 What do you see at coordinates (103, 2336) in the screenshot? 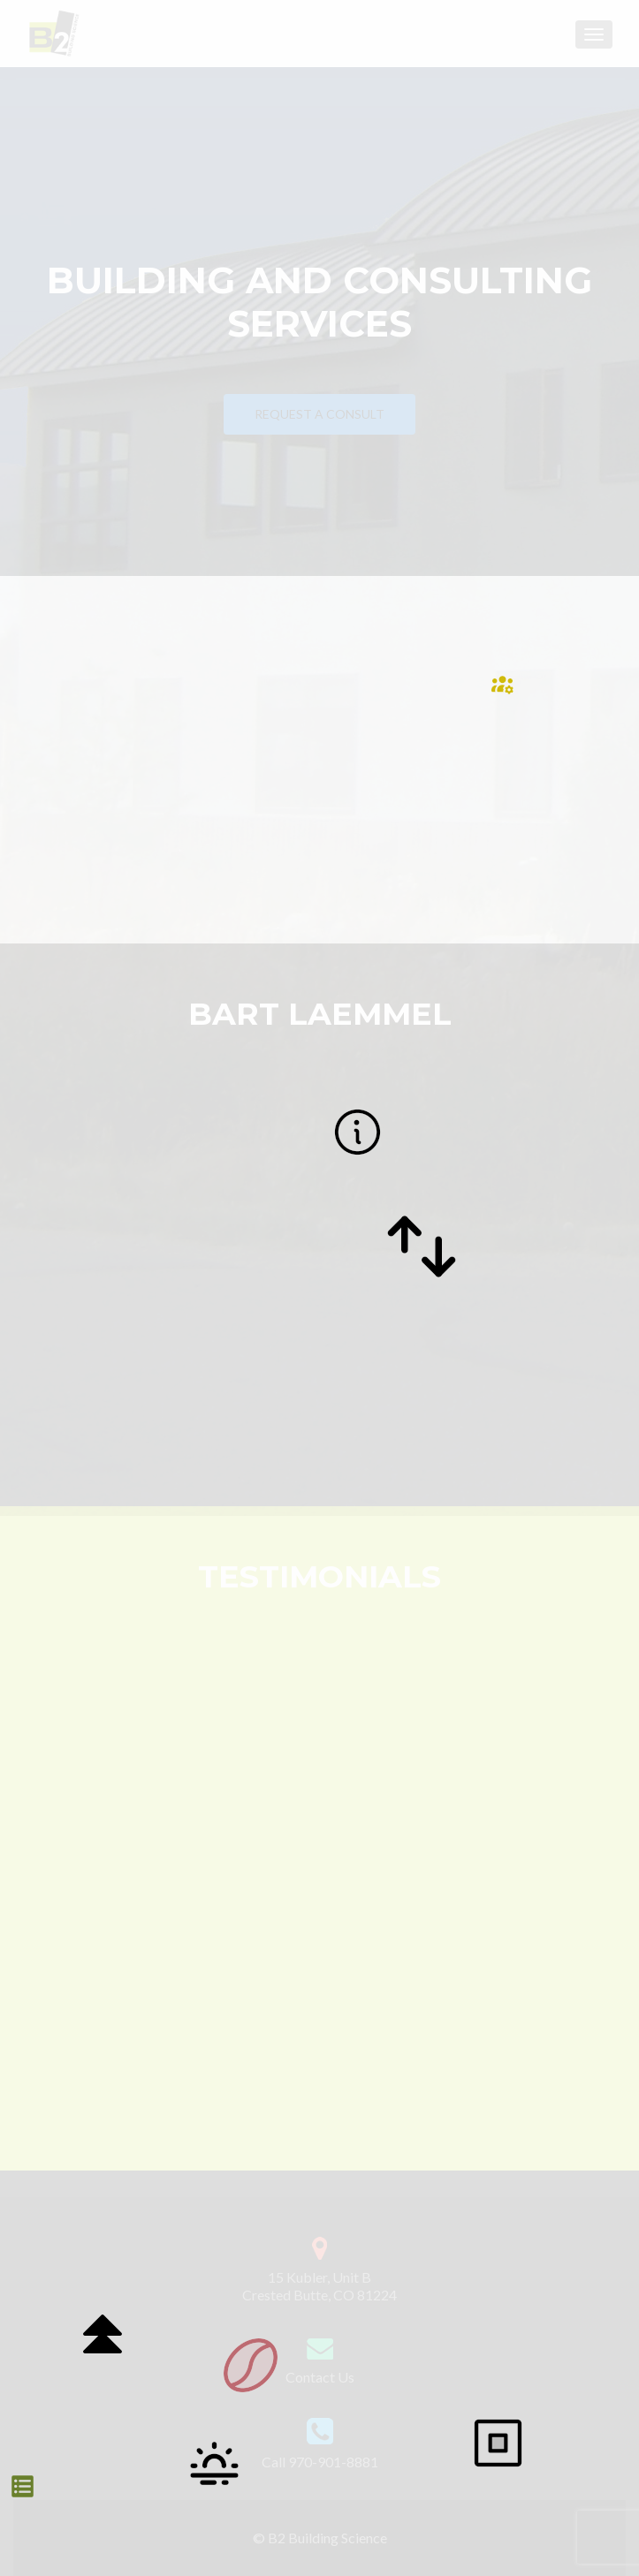
I see `collapse all sections or content` at bounding box center [103, 2336].